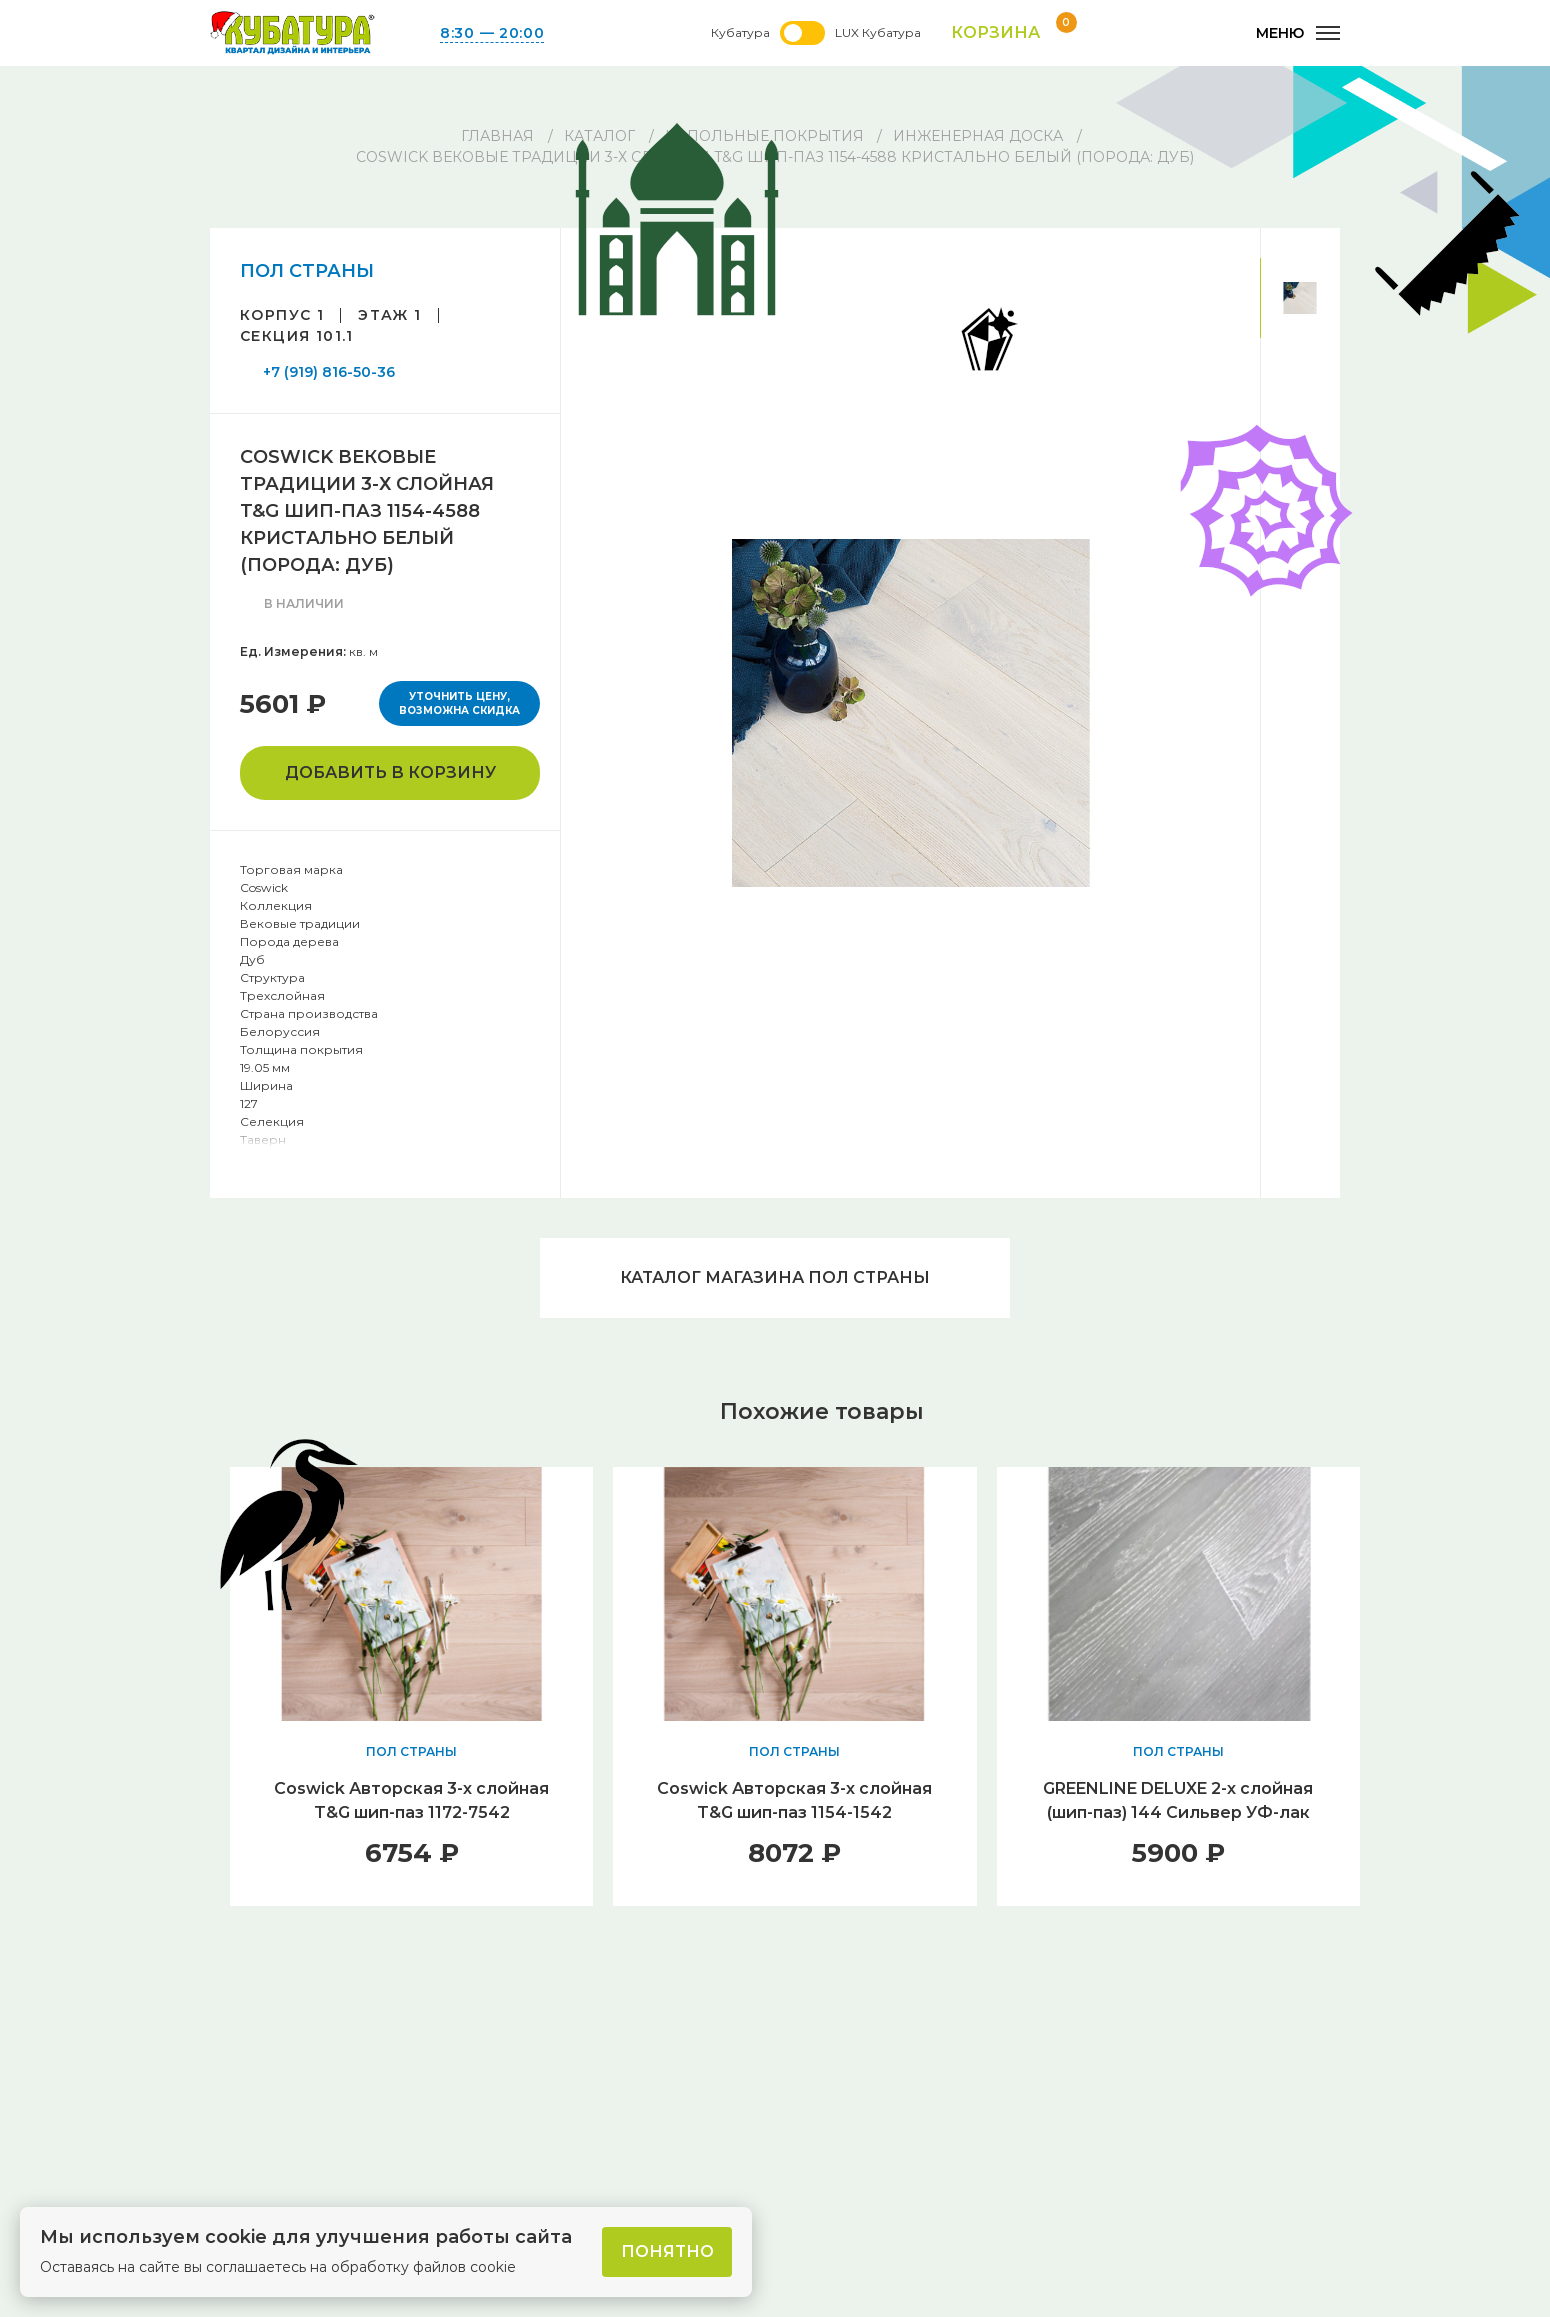  Describe the element at coordinates (1266, 510) in the screenshot. I see `represents a trap or hazard in gameplay` at that location.